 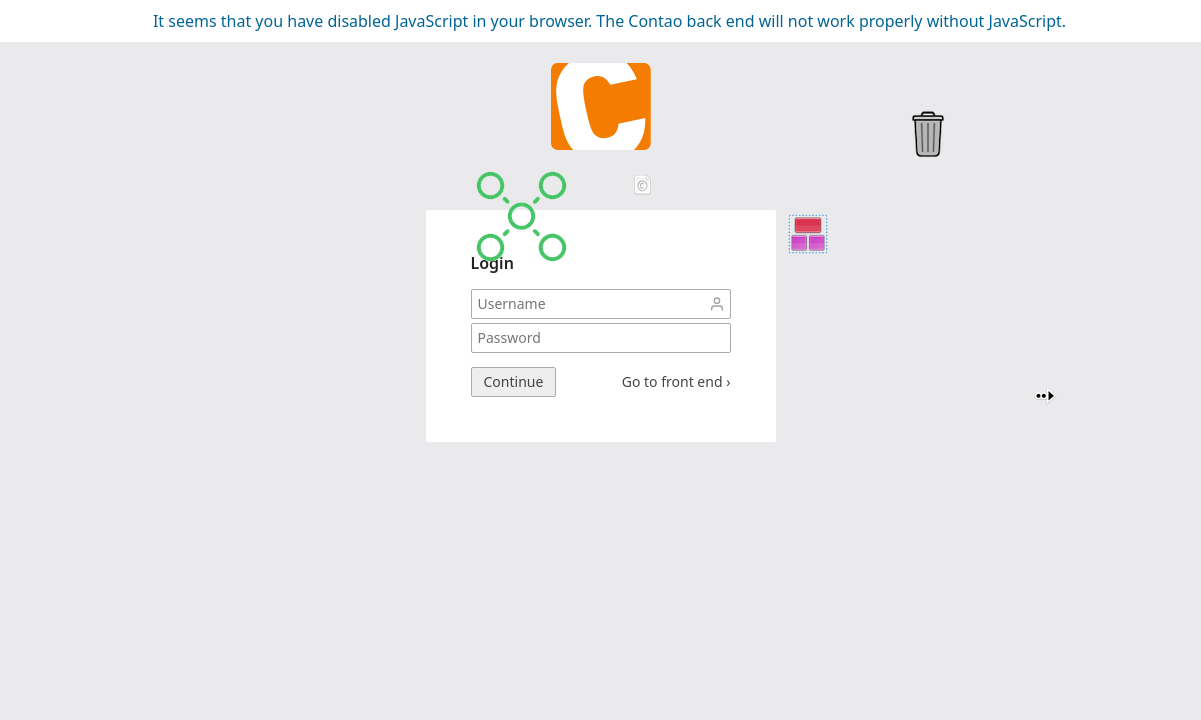 What do you see at coordinates (928, 134) in the screenshot?
I see `access deleted emails in mail sidebar` at bounding box center [928, 134].